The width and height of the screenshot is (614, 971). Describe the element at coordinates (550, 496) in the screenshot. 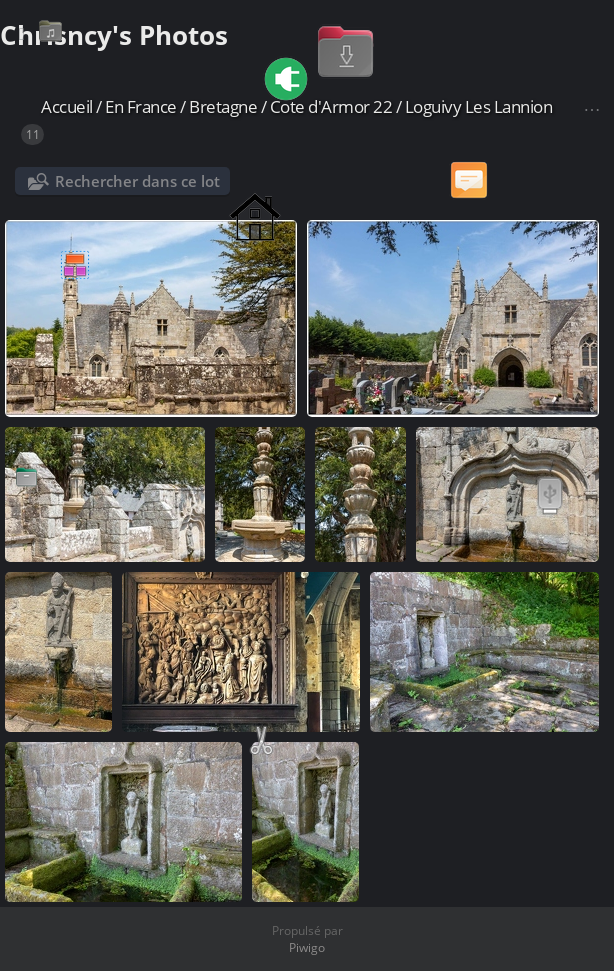

I see `eject removable USB storage device` at that location.